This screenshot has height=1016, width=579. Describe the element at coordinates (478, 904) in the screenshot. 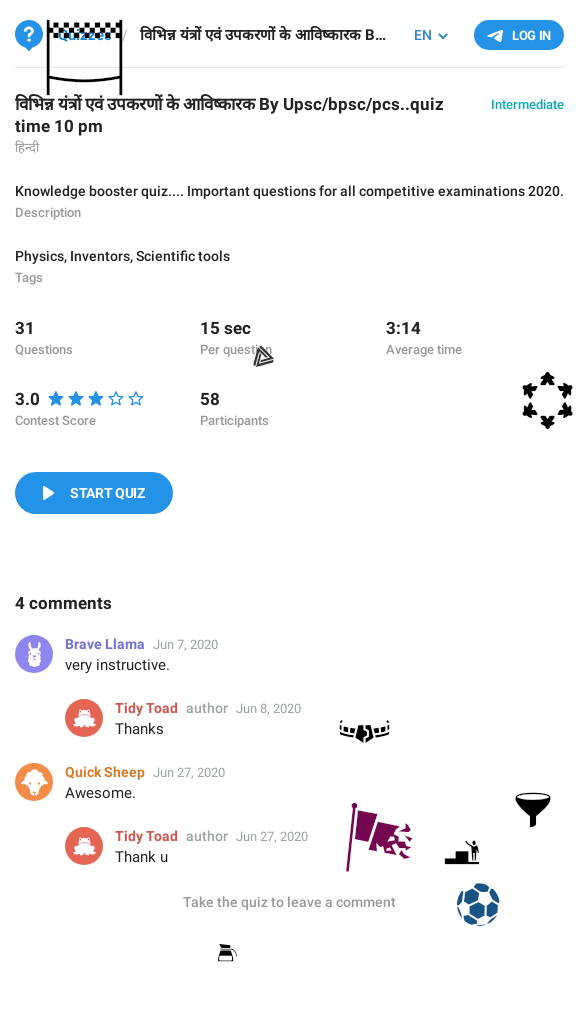

I see `access soccer or football games` at that location.